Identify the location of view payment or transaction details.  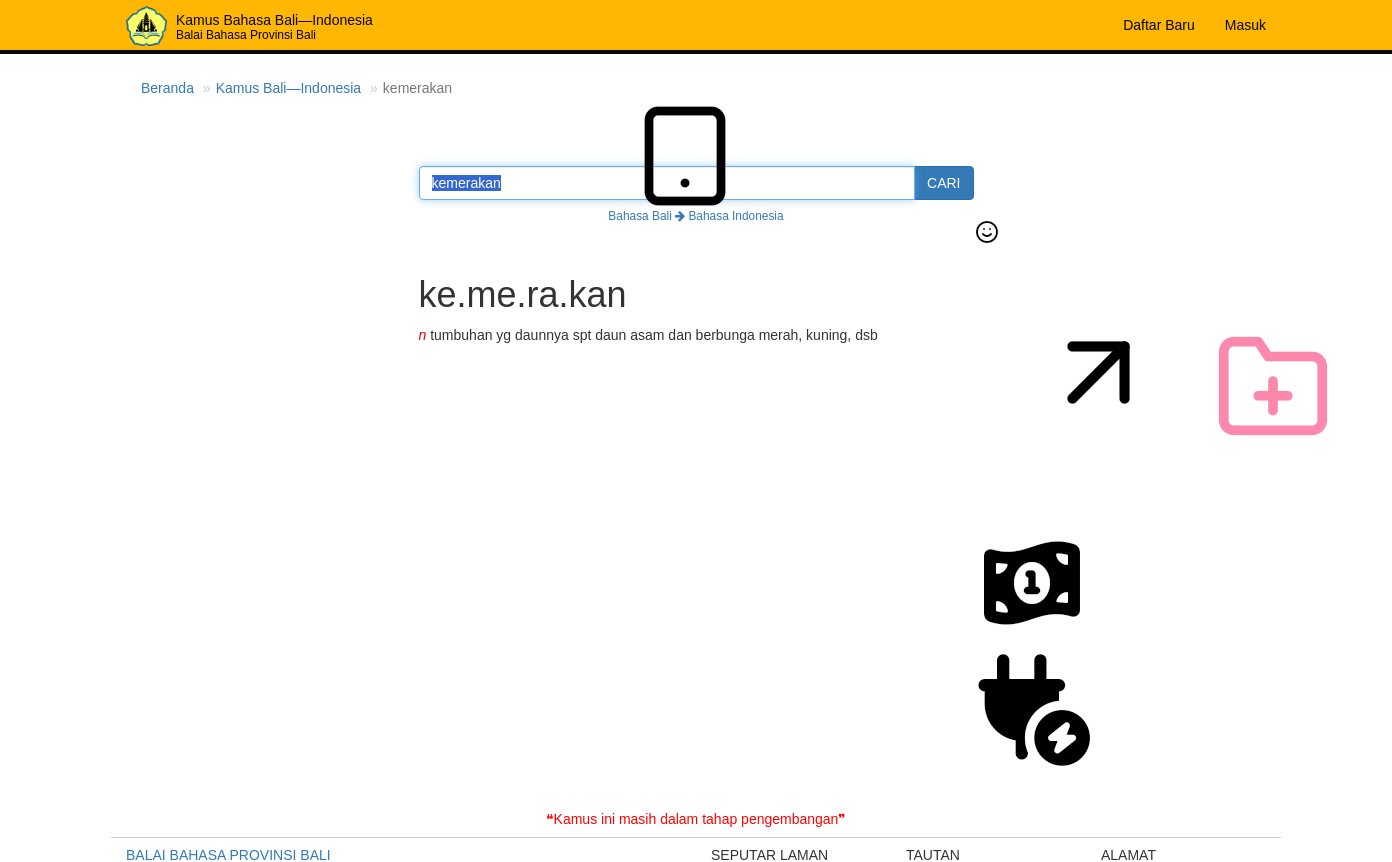
(1032, 583).